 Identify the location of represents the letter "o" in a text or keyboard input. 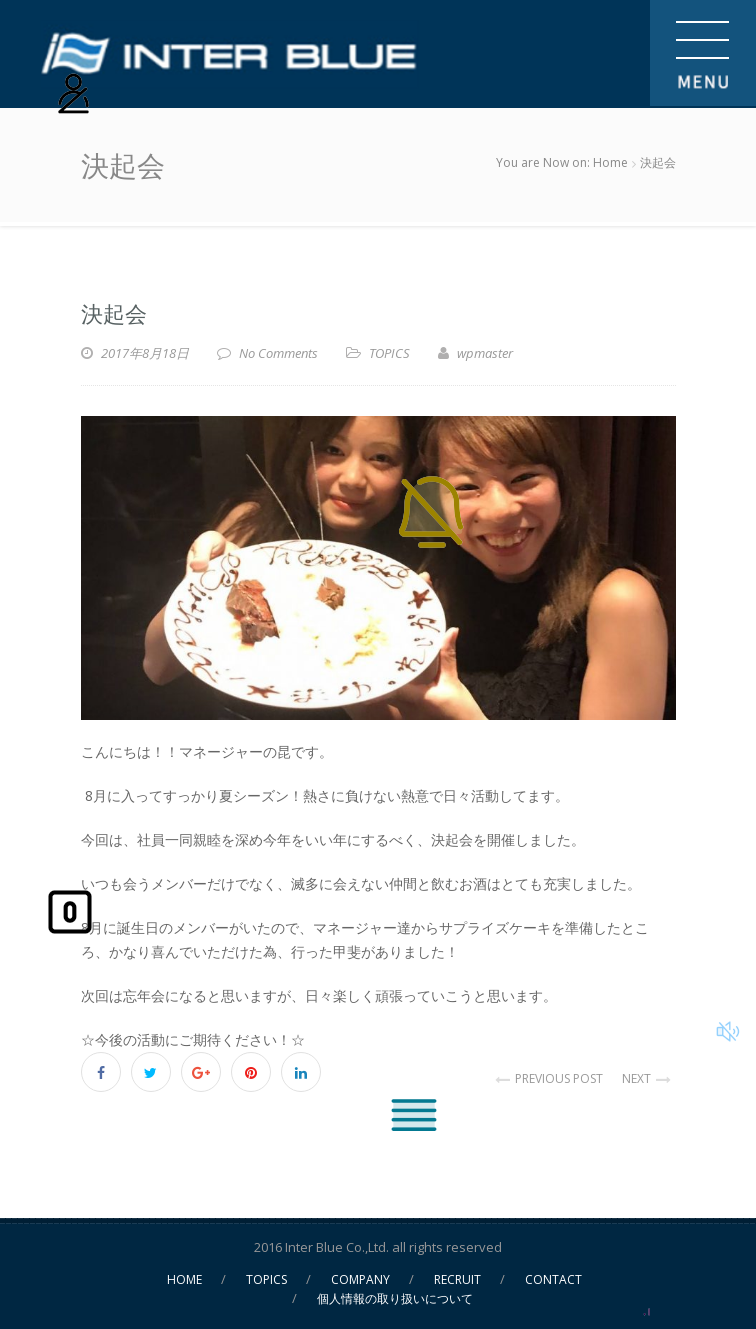
(70, 912).